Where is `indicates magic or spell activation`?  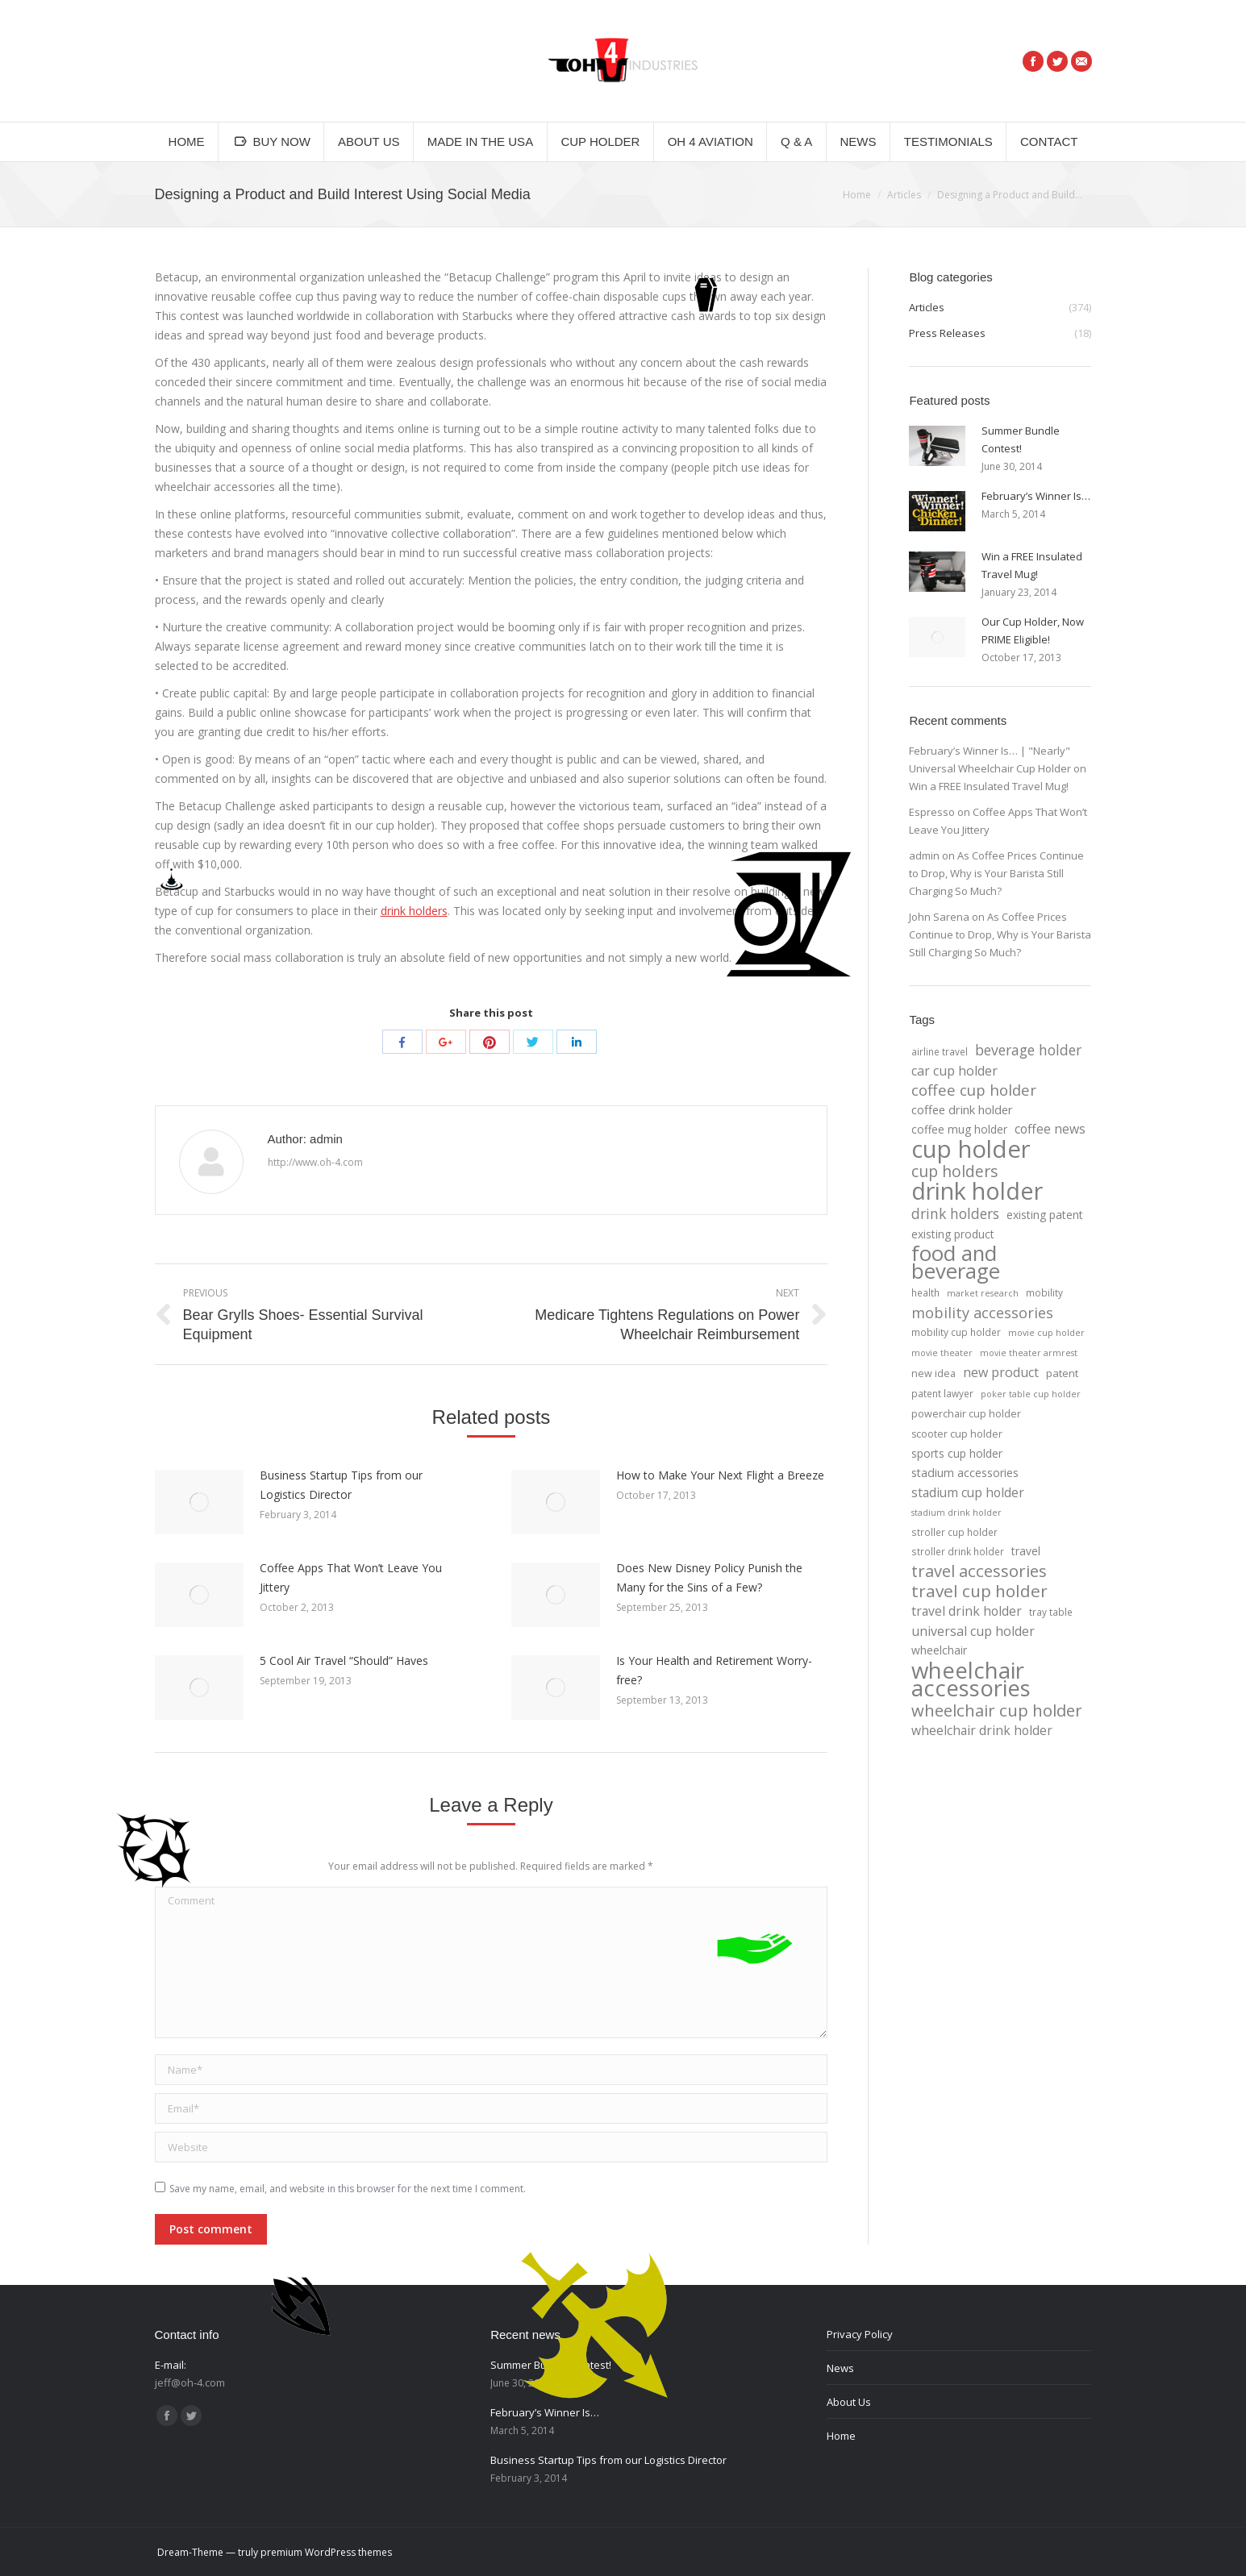
indicates magic or spell activation is located at coordinates (154, 1850).